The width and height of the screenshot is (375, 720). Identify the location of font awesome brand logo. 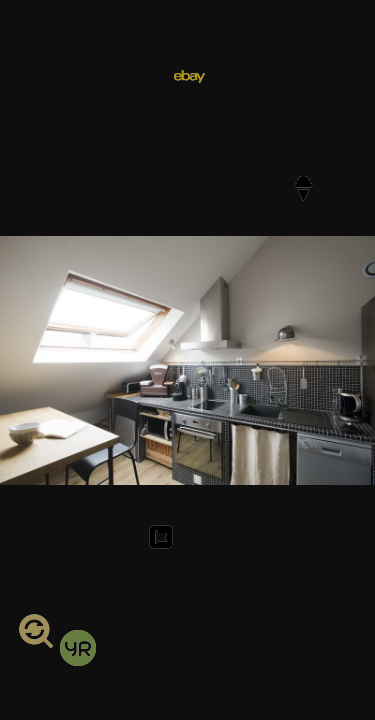
(161, 537).